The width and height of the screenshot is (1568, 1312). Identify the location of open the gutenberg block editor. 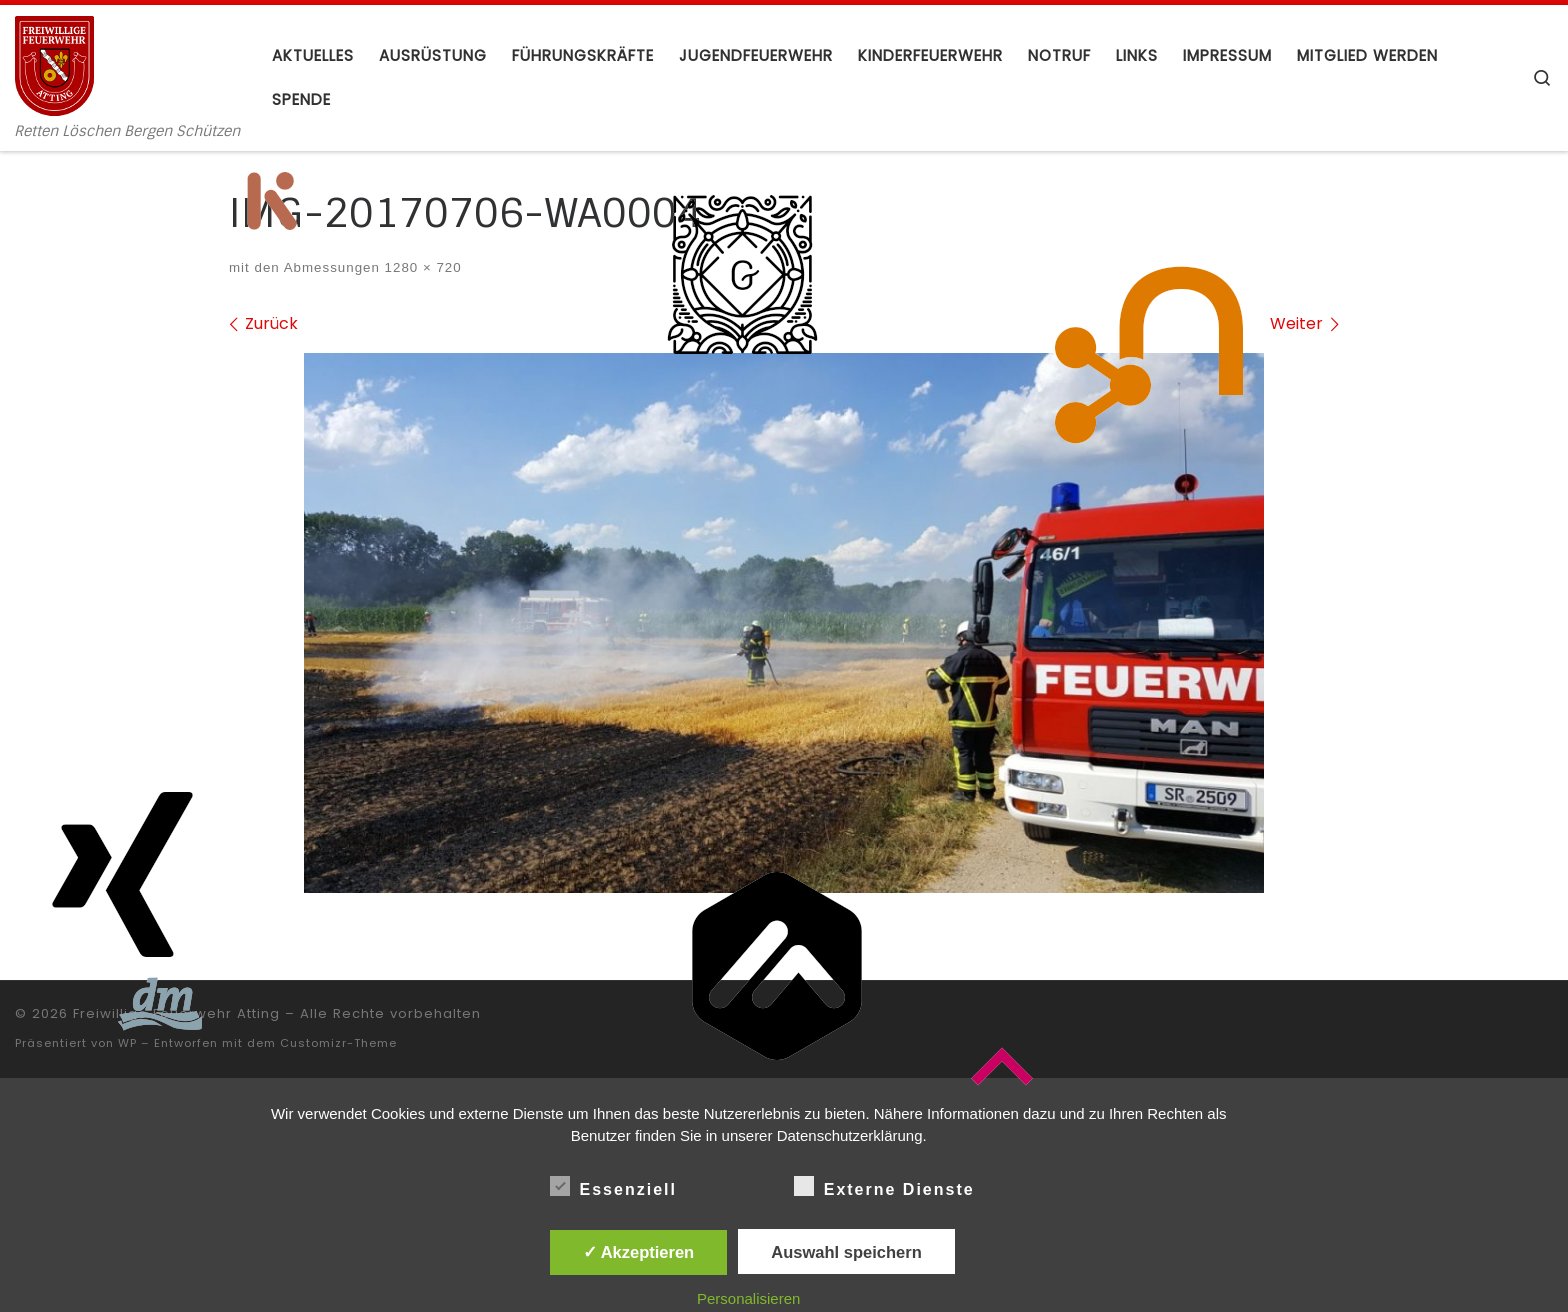
(742, 274).